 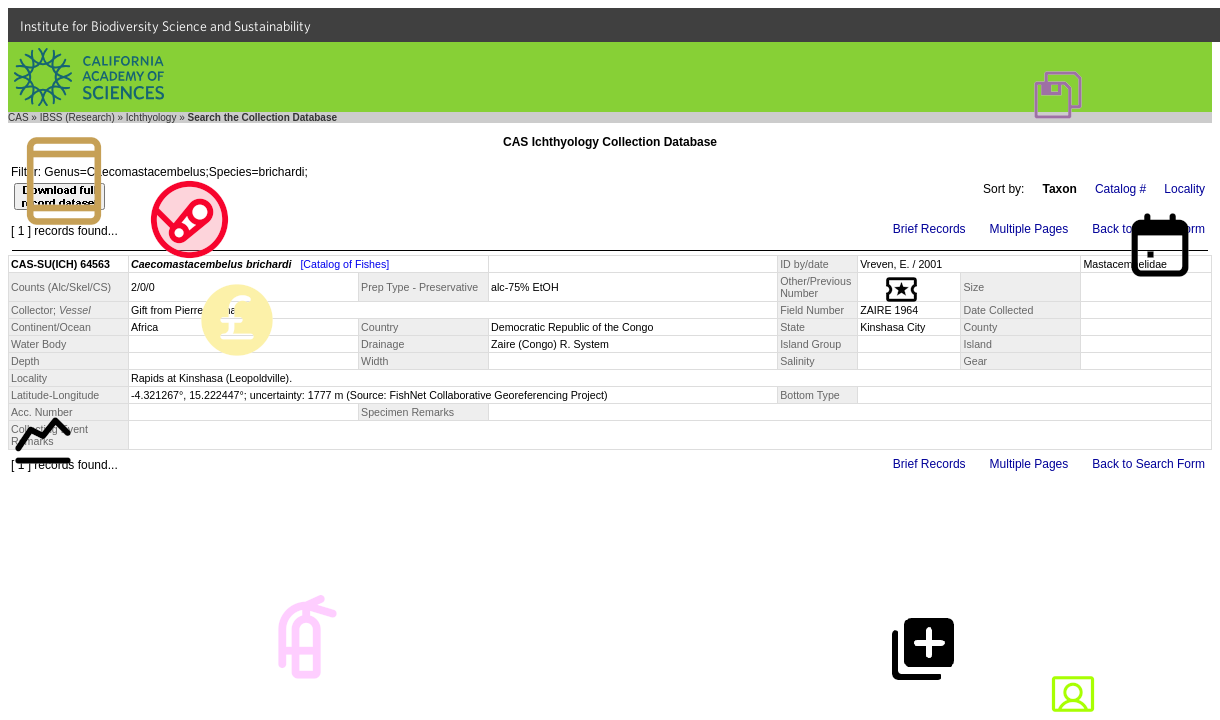 What do you see at coordinates (43, 439) in the screenshot?
I see `view analytics or performance trends` at bounding box center [43, 439].